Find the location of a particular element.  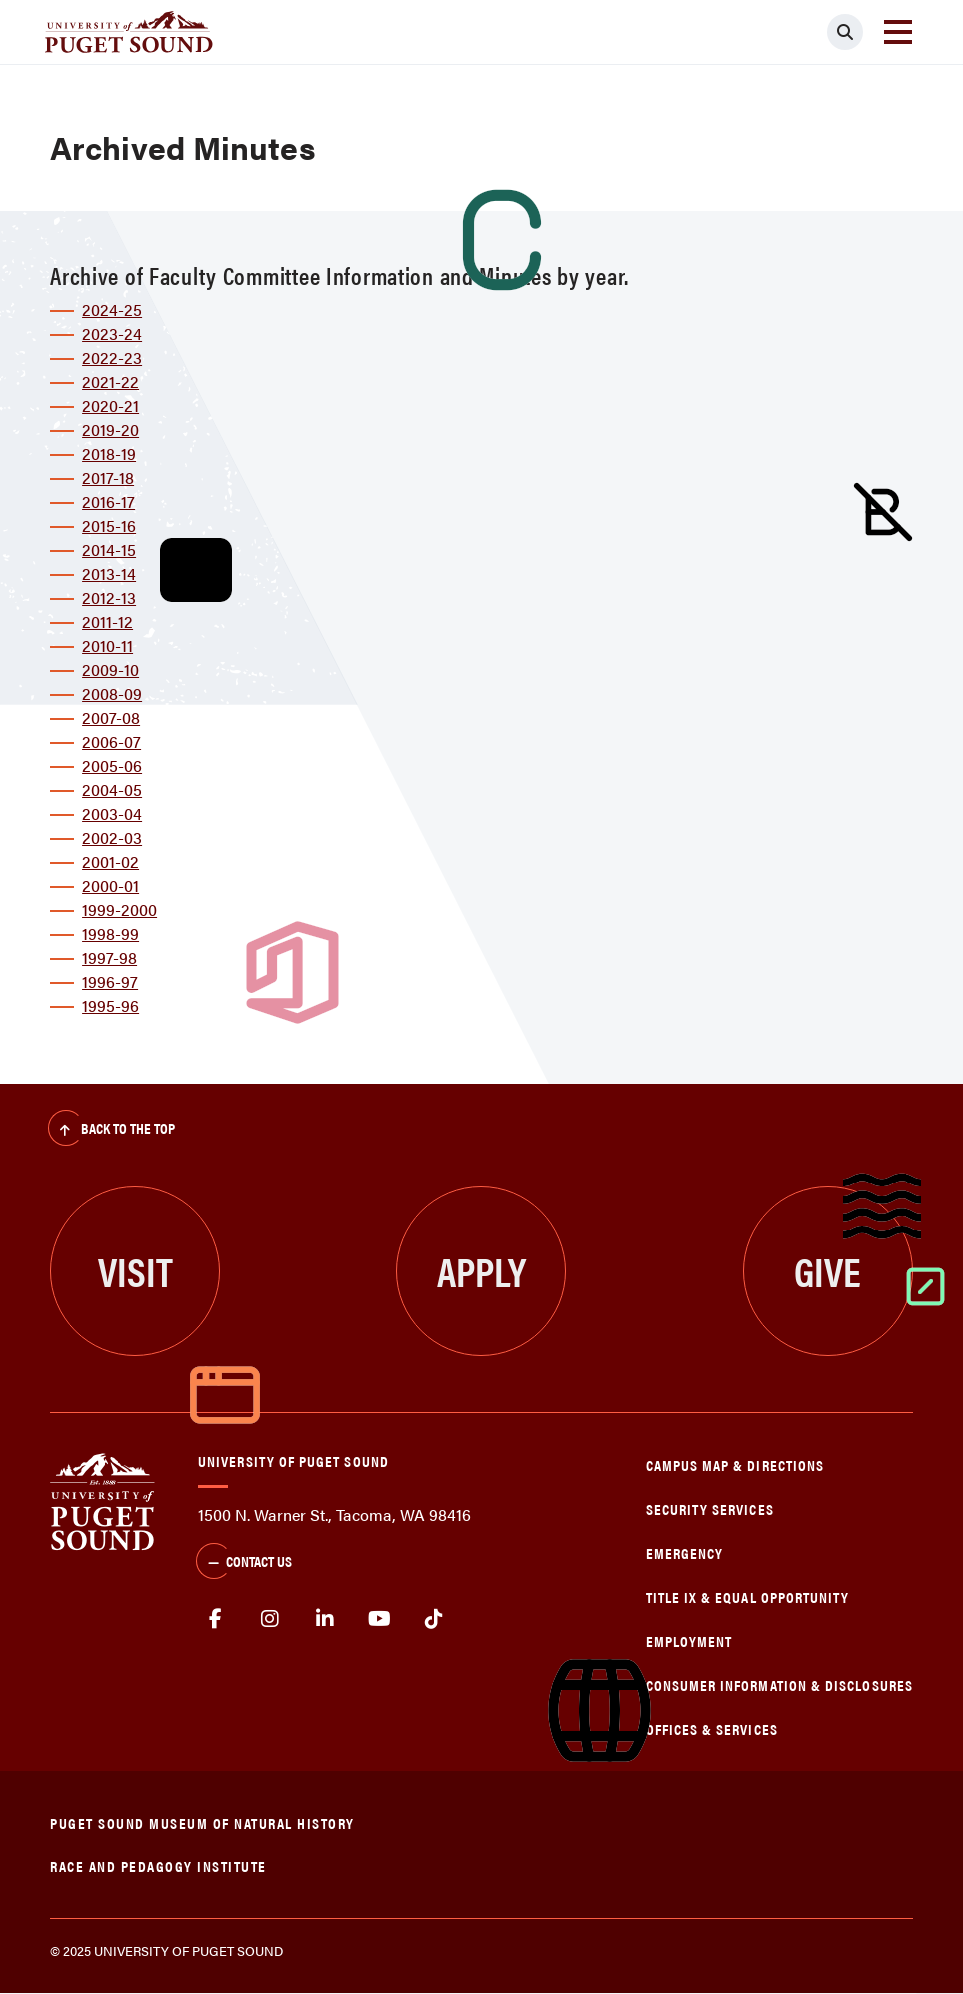

crop image to 5:4 aspect ratio is located at coordinates (196, 570).